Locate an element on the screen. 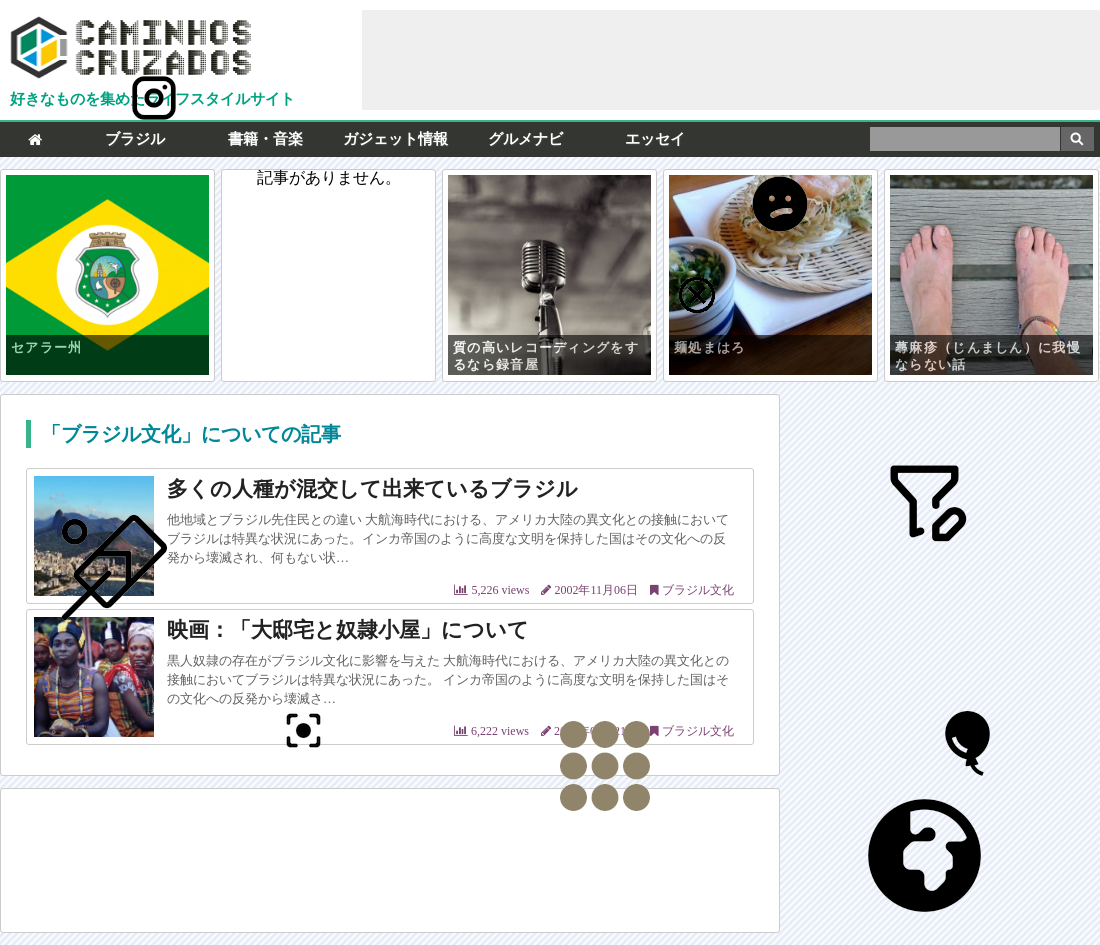 This screenshot has height=945, width=1100. access cricket sports scores or updates is located at coordinates (108, 565).